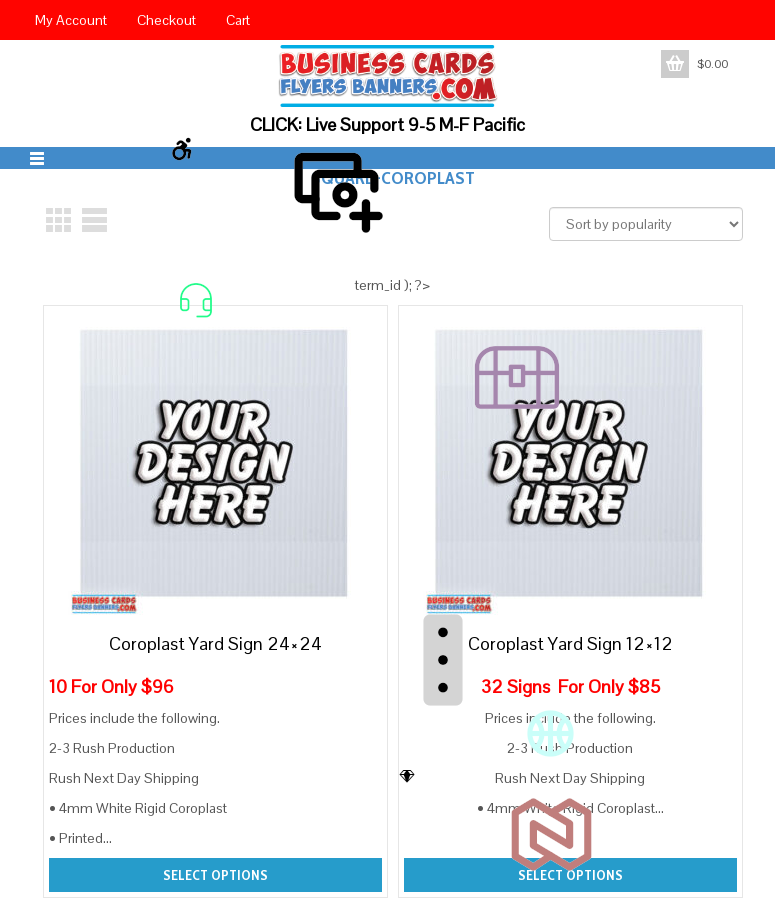  What do you see at coordinates (550, 733) in the screenshot?
I see `access sports or basketball-related content` at bounding box center [550, 733].